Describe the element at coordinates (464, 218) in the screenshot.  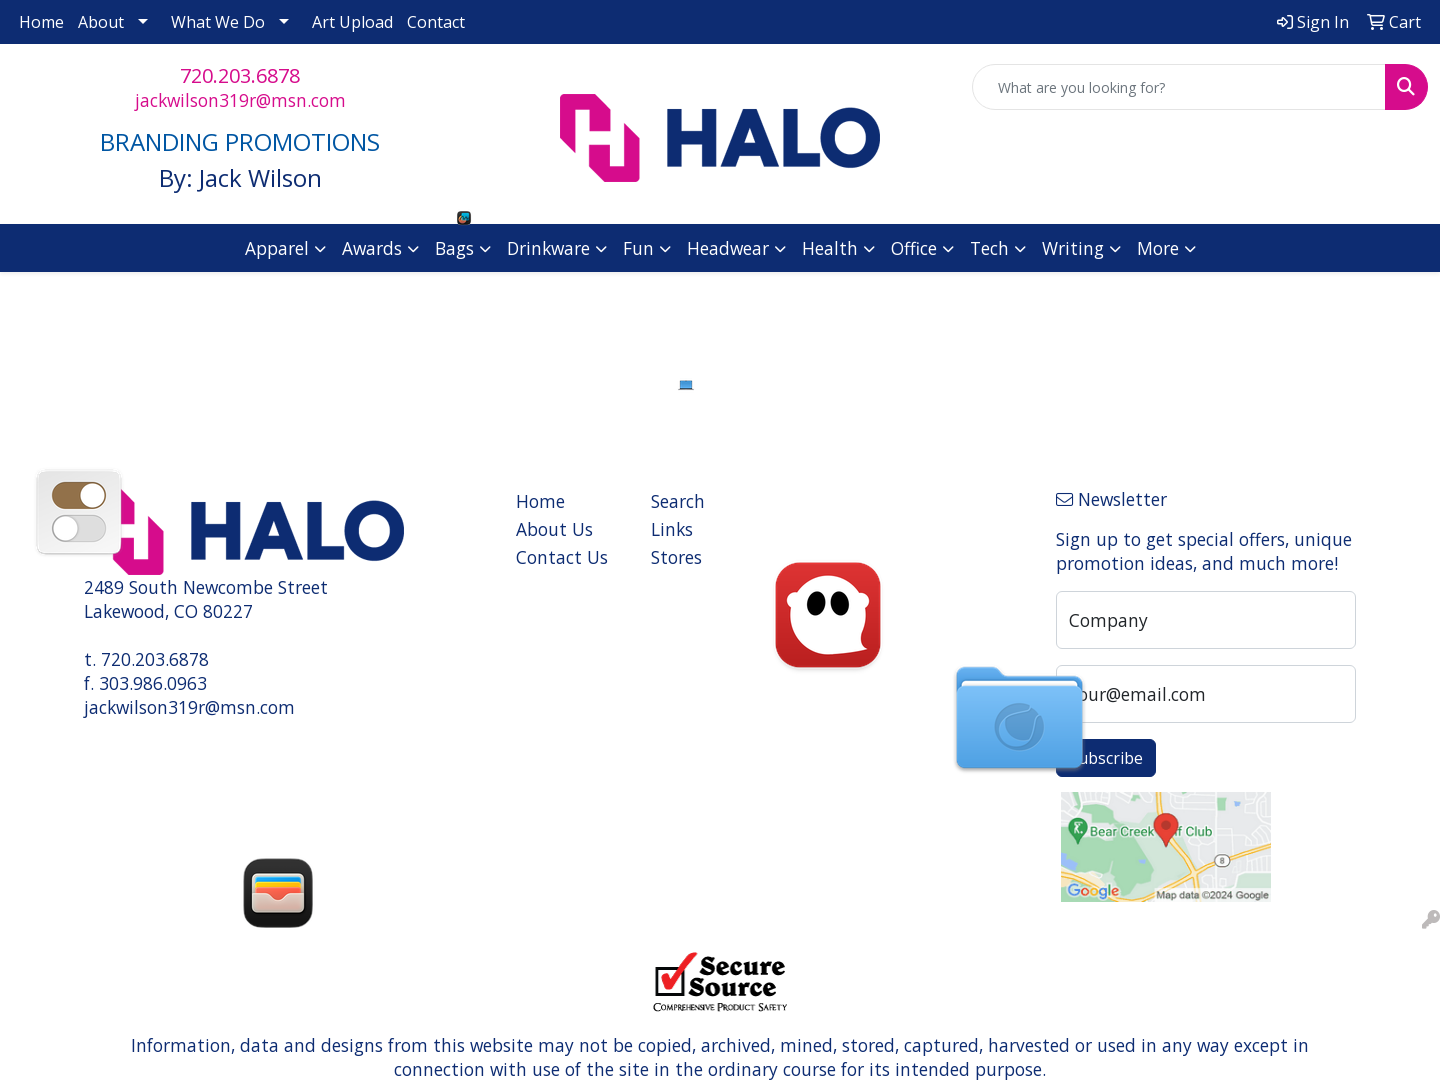
I see `open freeform app for brainstorming and sketching` at that location.